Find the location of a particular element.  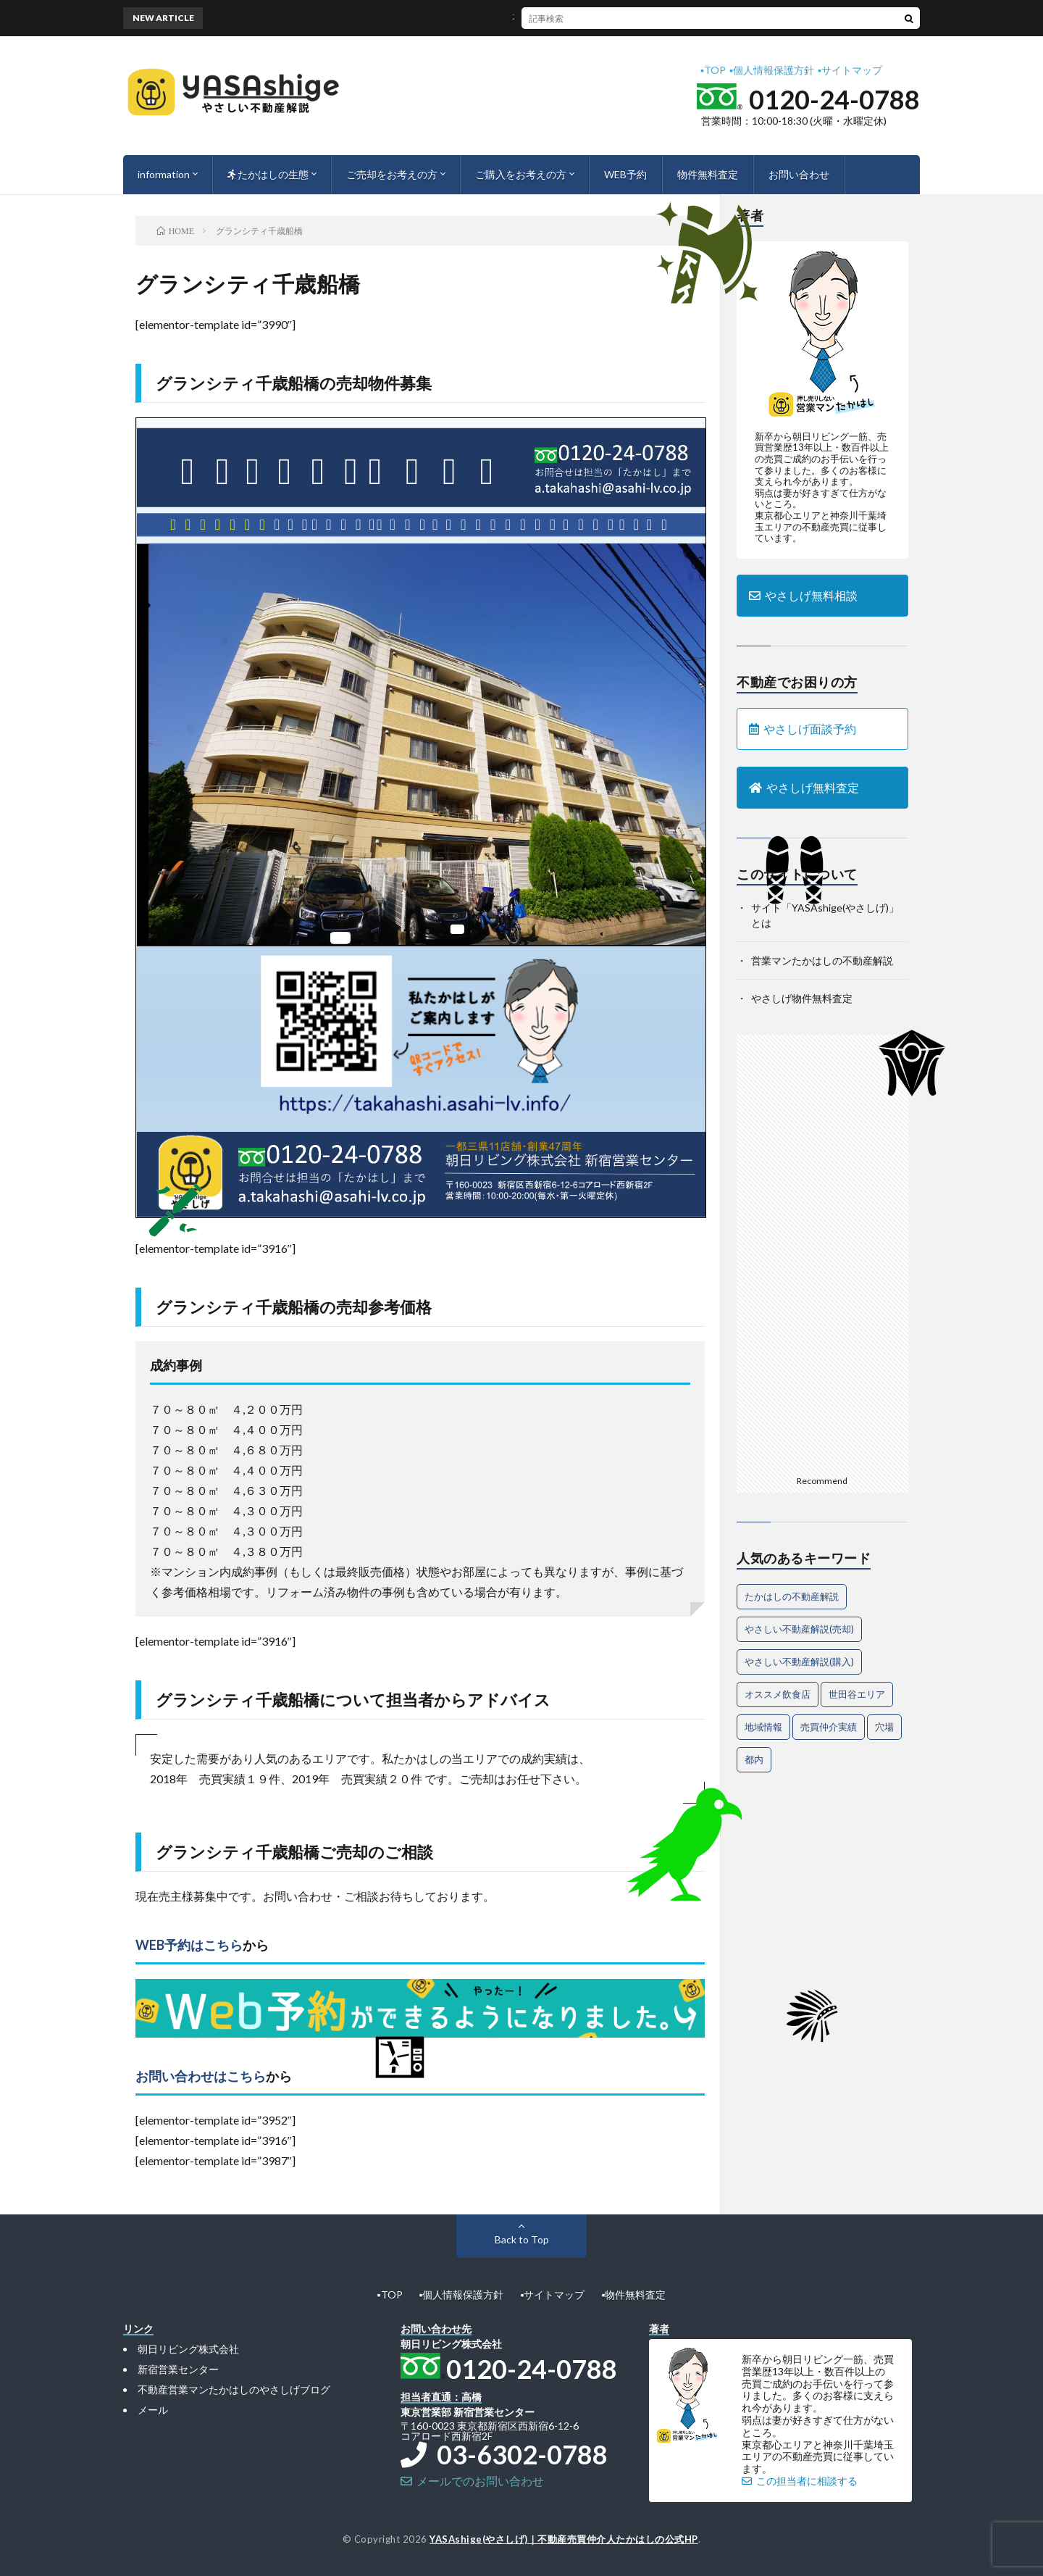

equip a magic or enchanted axe weapon is located at coordinates (707, 251).